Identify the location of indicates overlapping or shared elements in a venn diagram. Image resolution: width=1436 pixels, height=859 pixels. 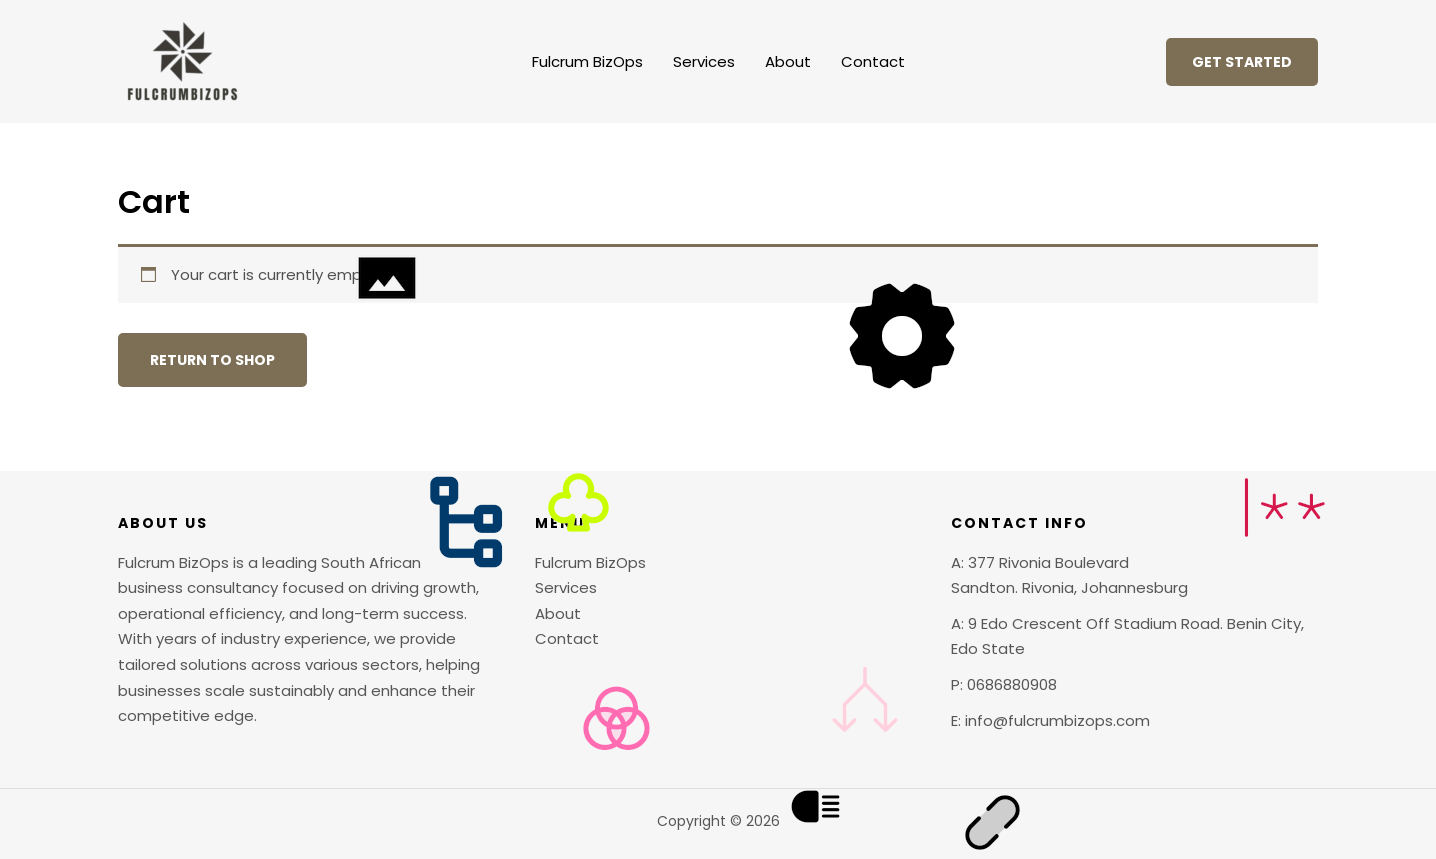
(616, 719).